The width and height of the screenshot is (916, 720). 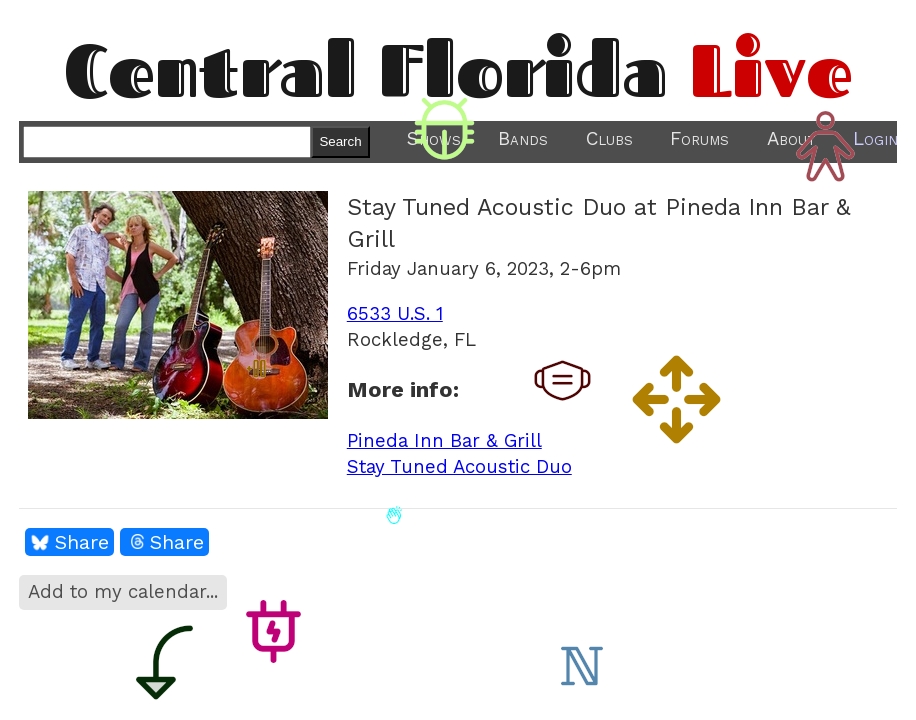 What do you see at coordinates (582, 666) in the screenshot?
I see `open Notion app` at bounding box center [582, 666].